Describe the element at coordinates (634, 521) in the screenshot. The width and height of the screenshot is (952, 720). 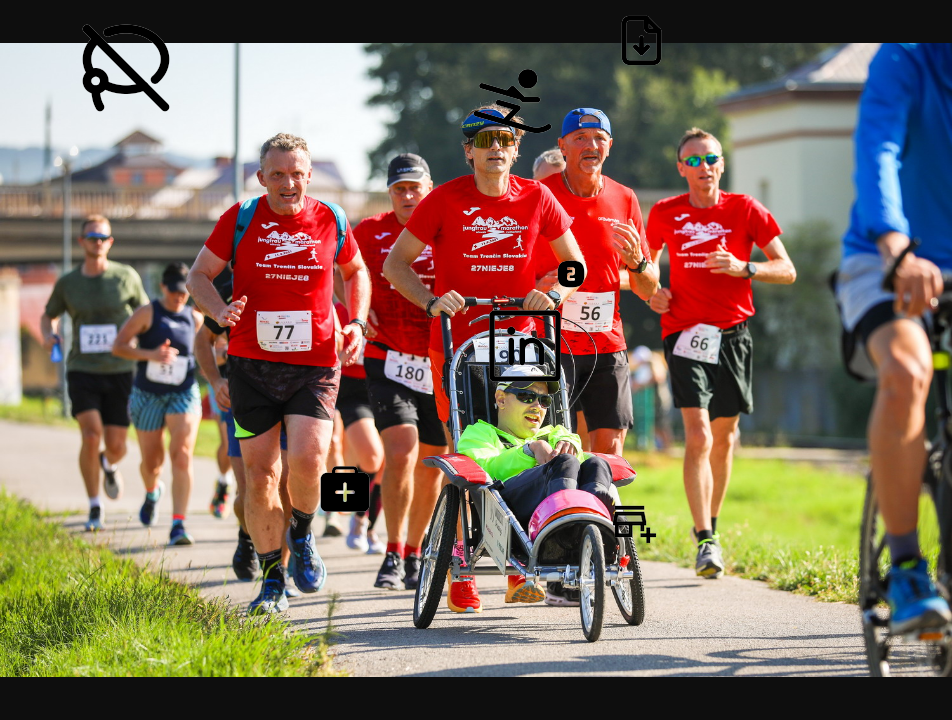
I see `add a new business location` at that location.